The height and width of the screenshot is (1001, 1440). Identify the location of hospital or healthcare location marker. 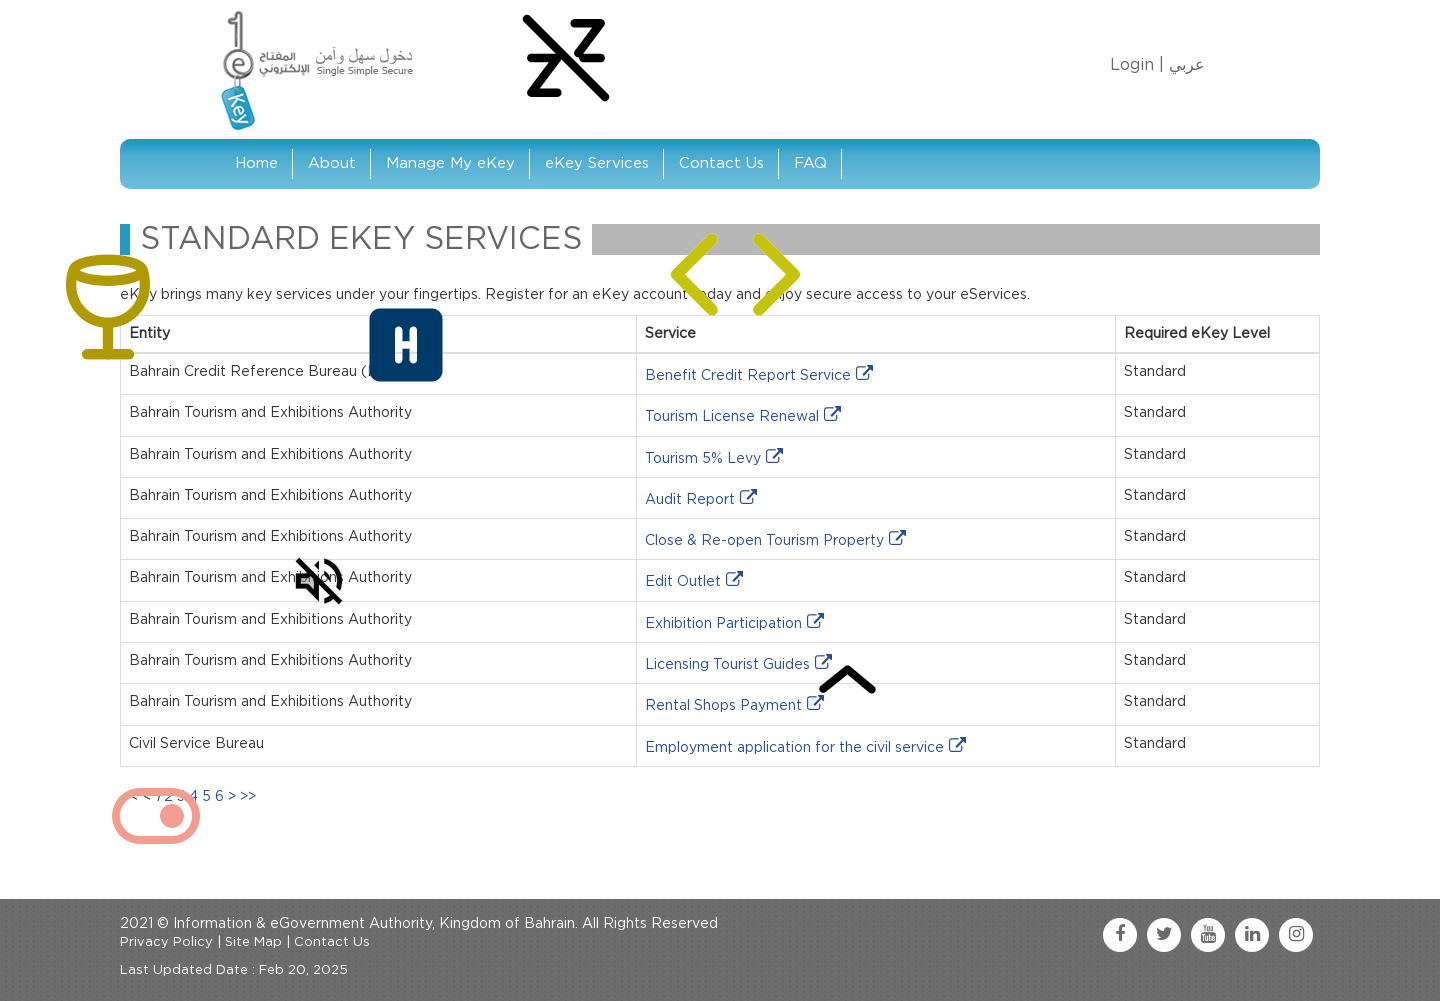
(406, 345).